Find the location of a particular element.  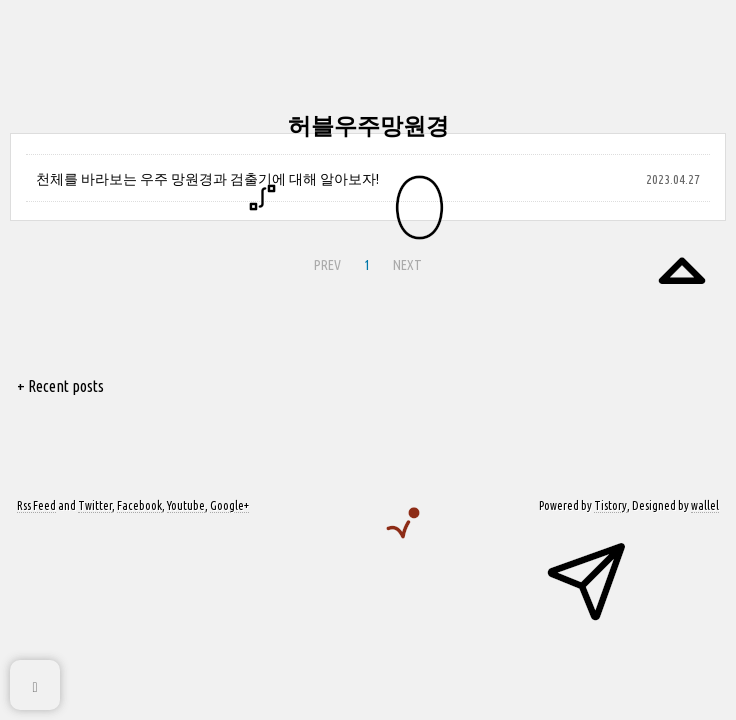

send a message is located at coordinates (585, 582).